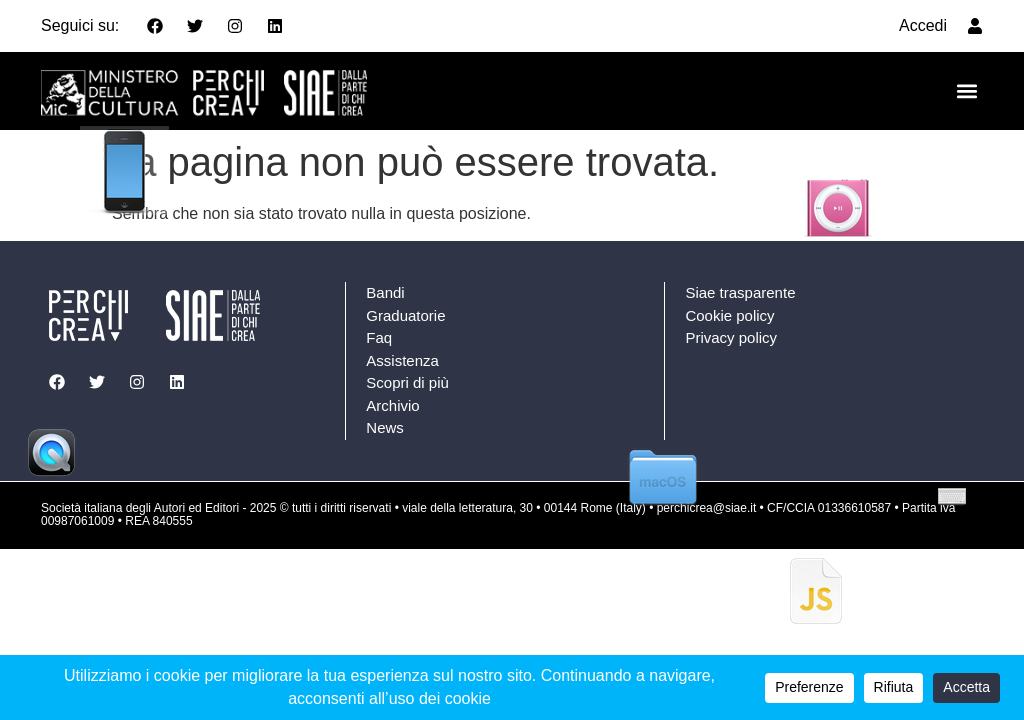  I want to click on a javascript source code file, so click(816, 591).